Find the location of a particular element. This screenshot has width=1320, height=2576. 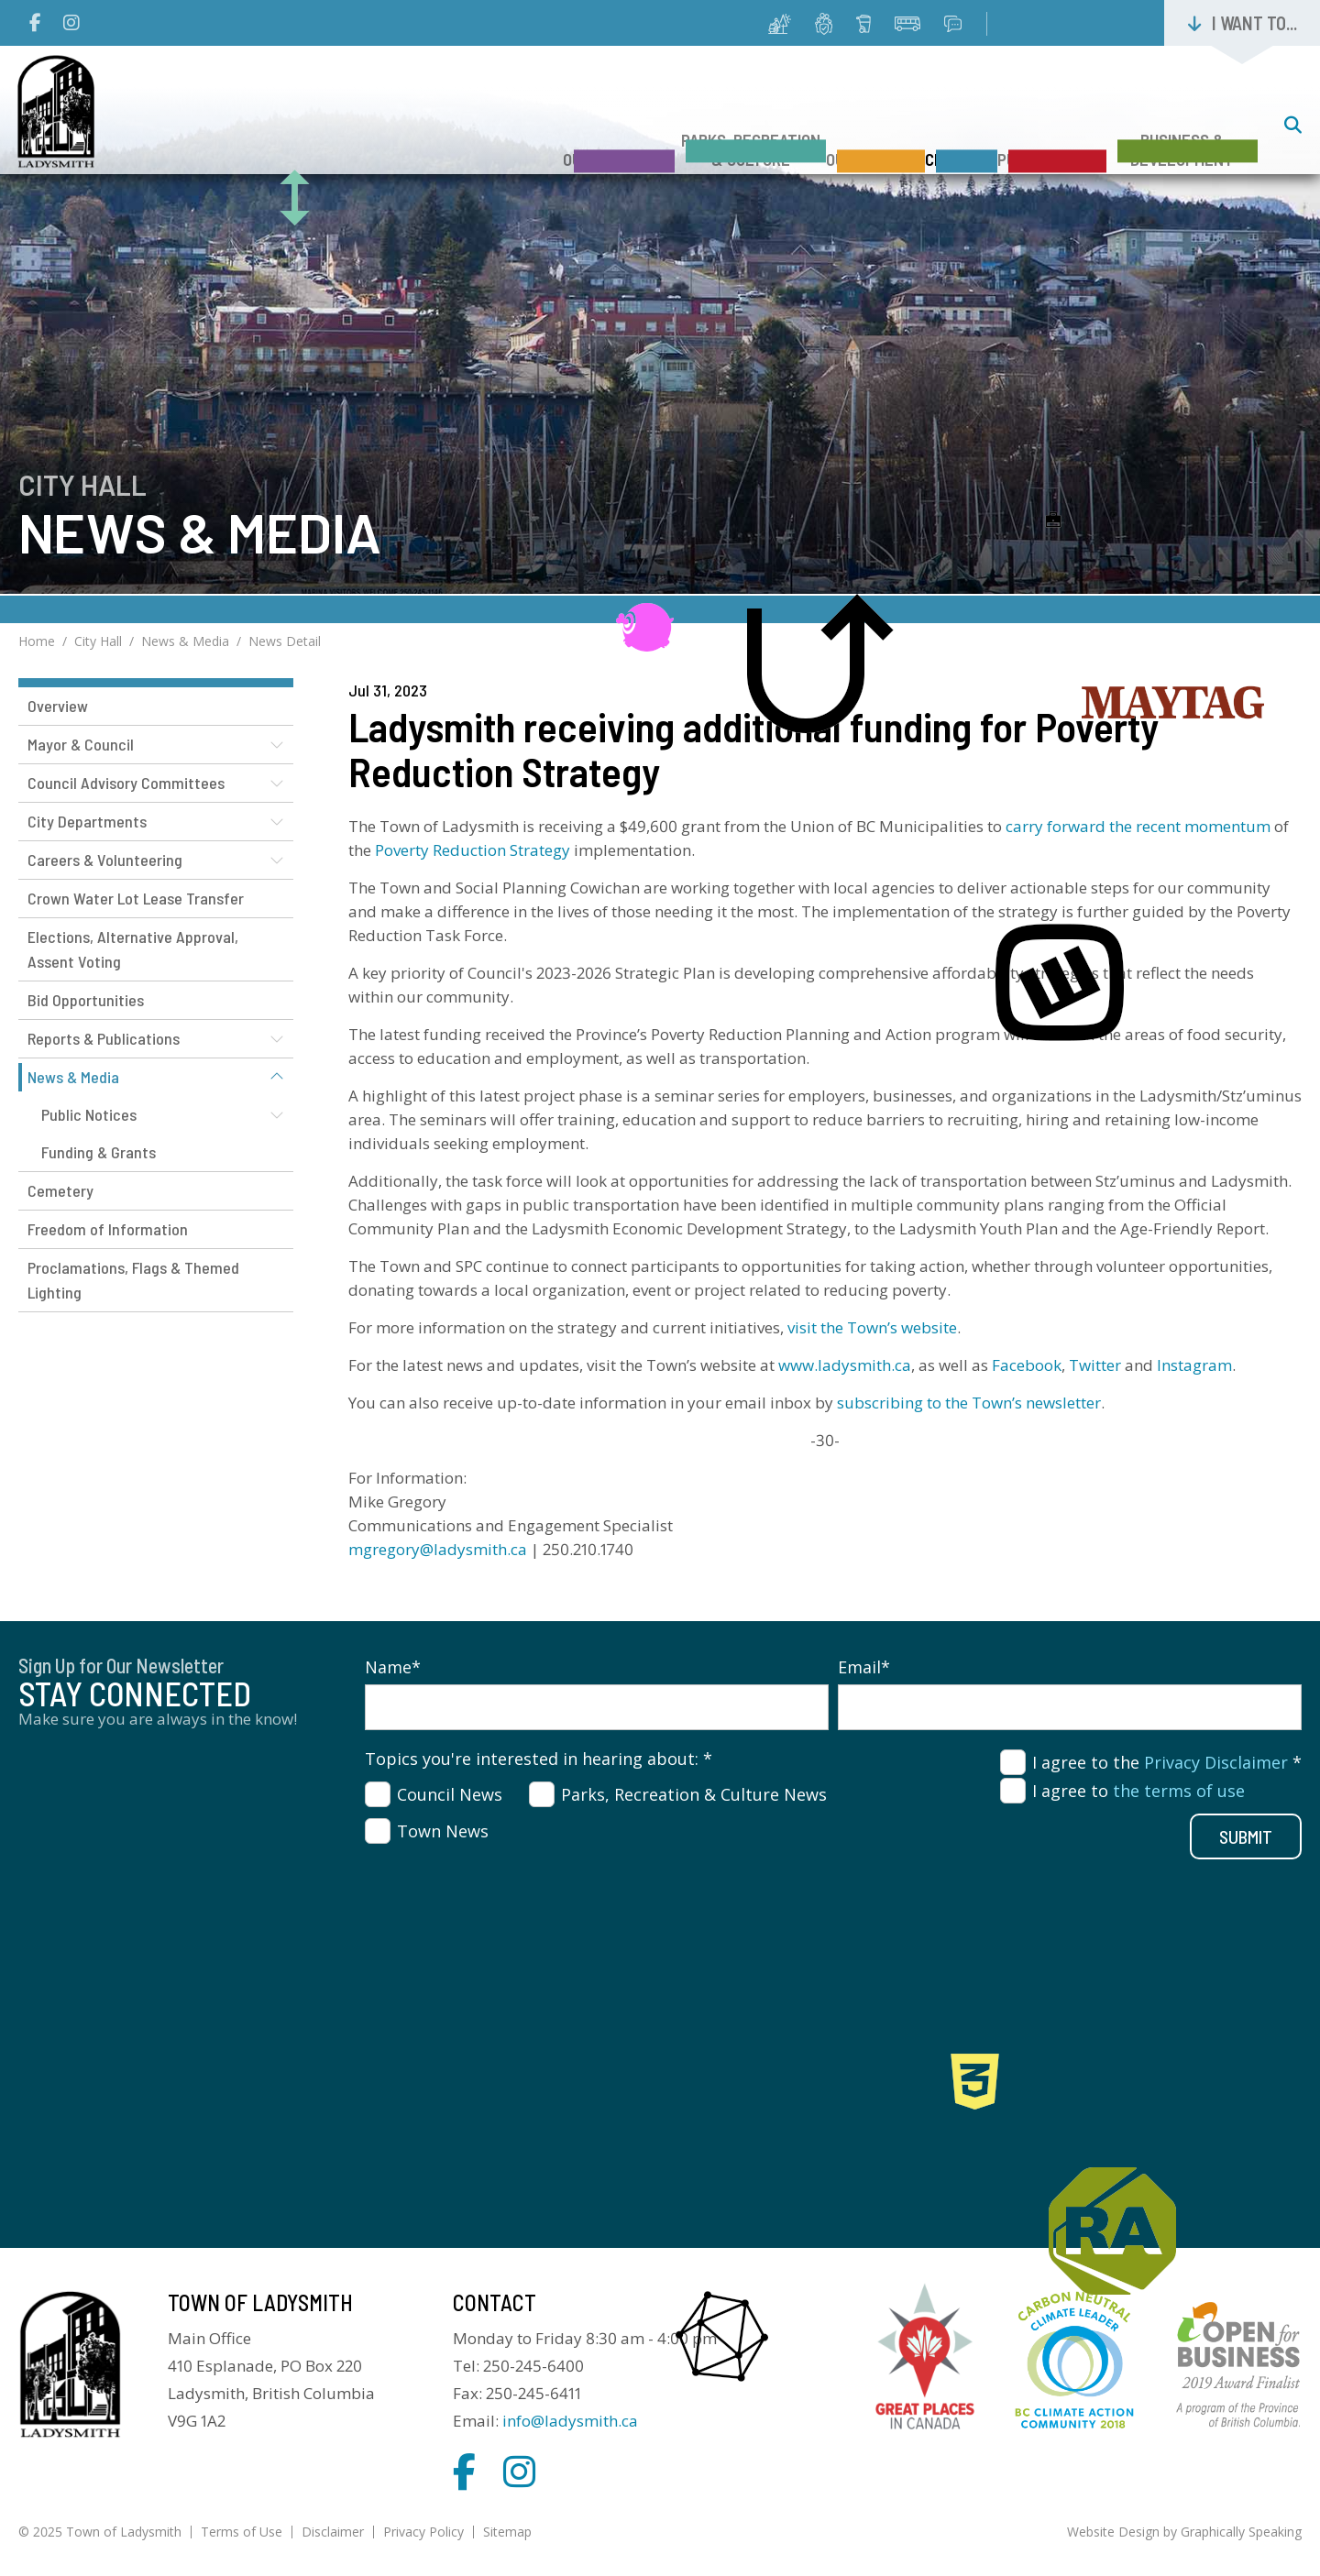

indicates CSS3 styling or stylesheet functionality is located at coordinates (974, 2081).